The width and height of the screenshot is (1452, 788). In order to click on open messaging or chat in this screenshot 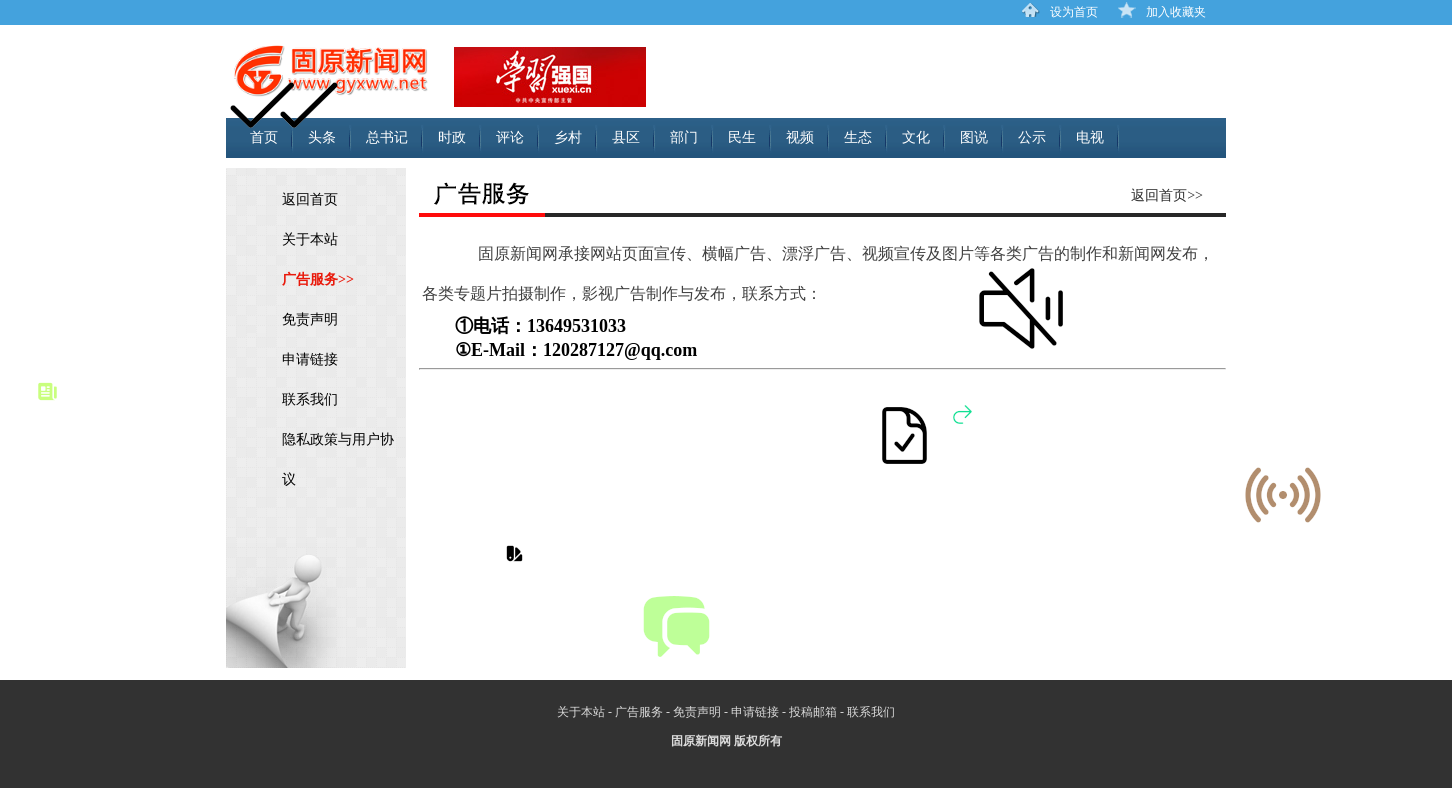, I will do `click(676, 626)`.